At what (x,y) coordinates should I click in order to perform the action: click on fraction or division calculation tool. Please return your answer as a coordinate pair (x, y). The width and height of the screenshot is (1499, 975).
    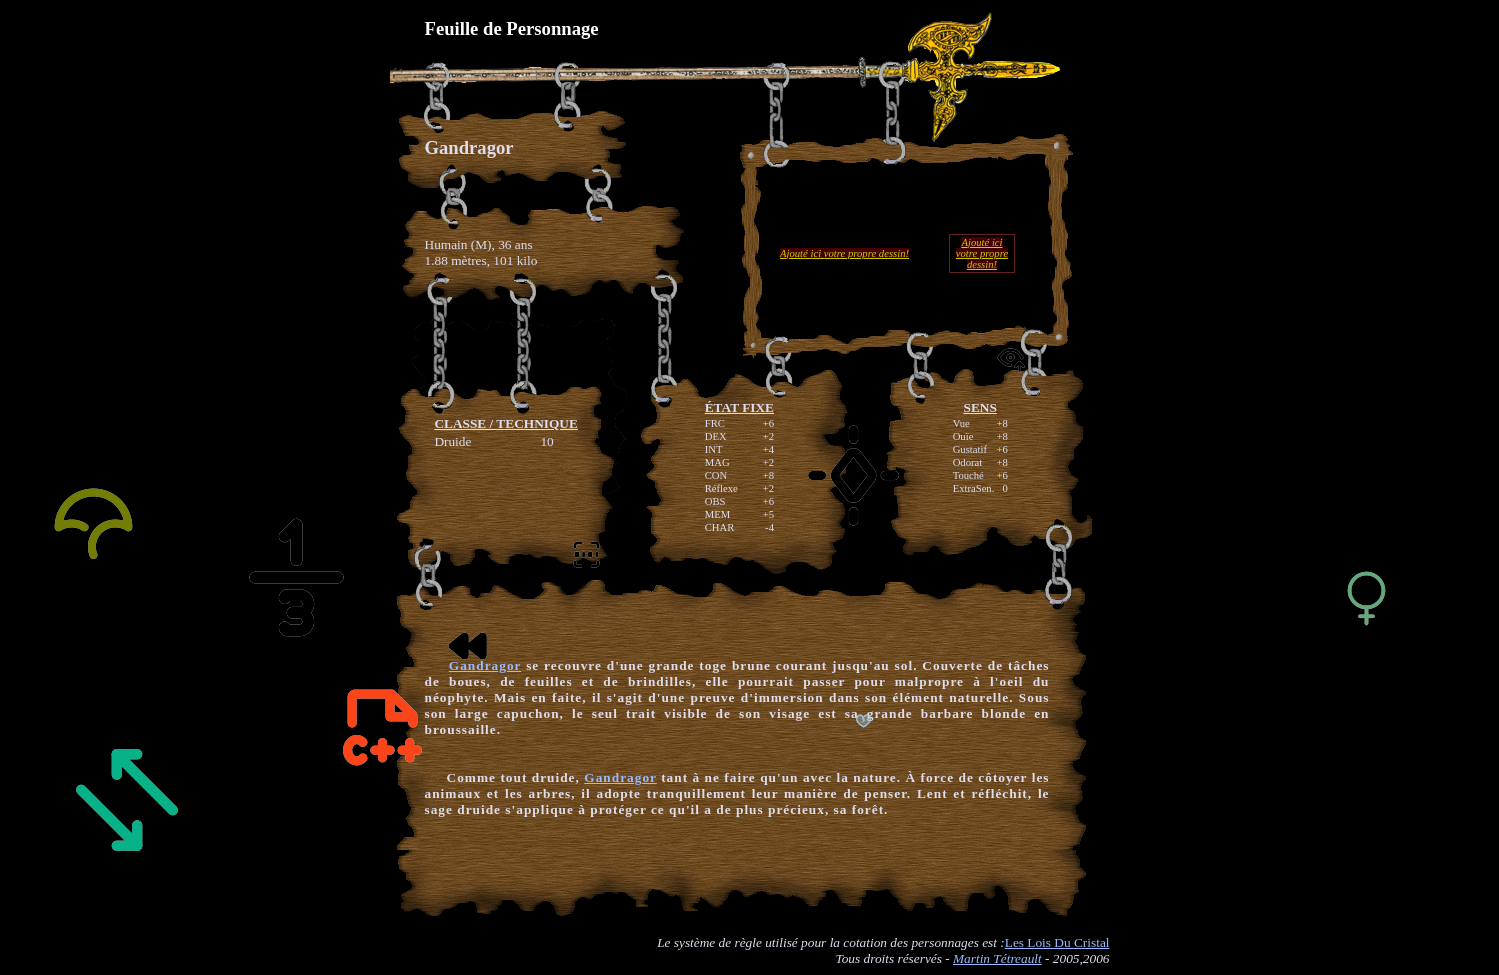
    Looking at the image, I should click on (296, 577).